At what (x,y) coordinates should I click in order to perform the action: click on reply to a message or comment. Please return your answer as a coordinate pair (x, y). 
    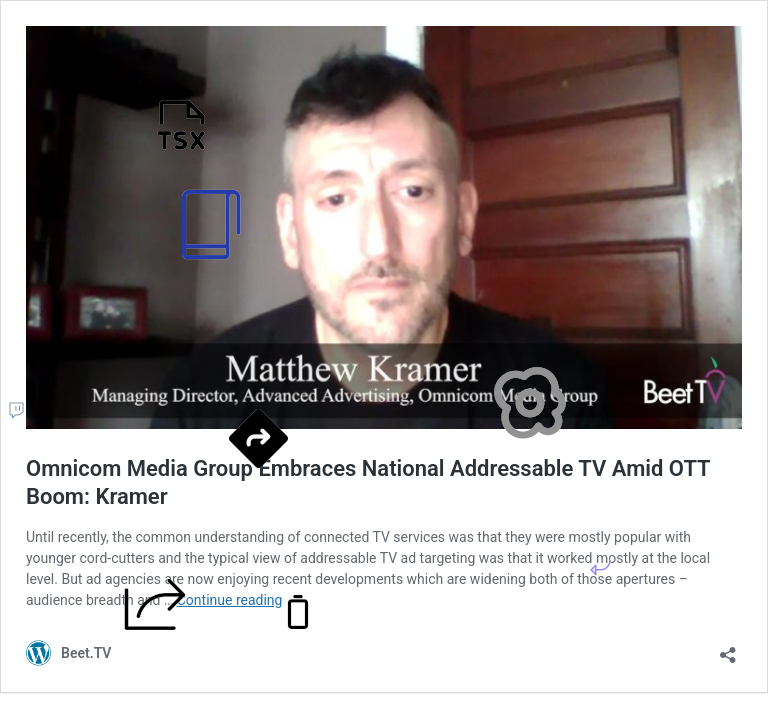
    Looking at the image, I should click on (600, 567).